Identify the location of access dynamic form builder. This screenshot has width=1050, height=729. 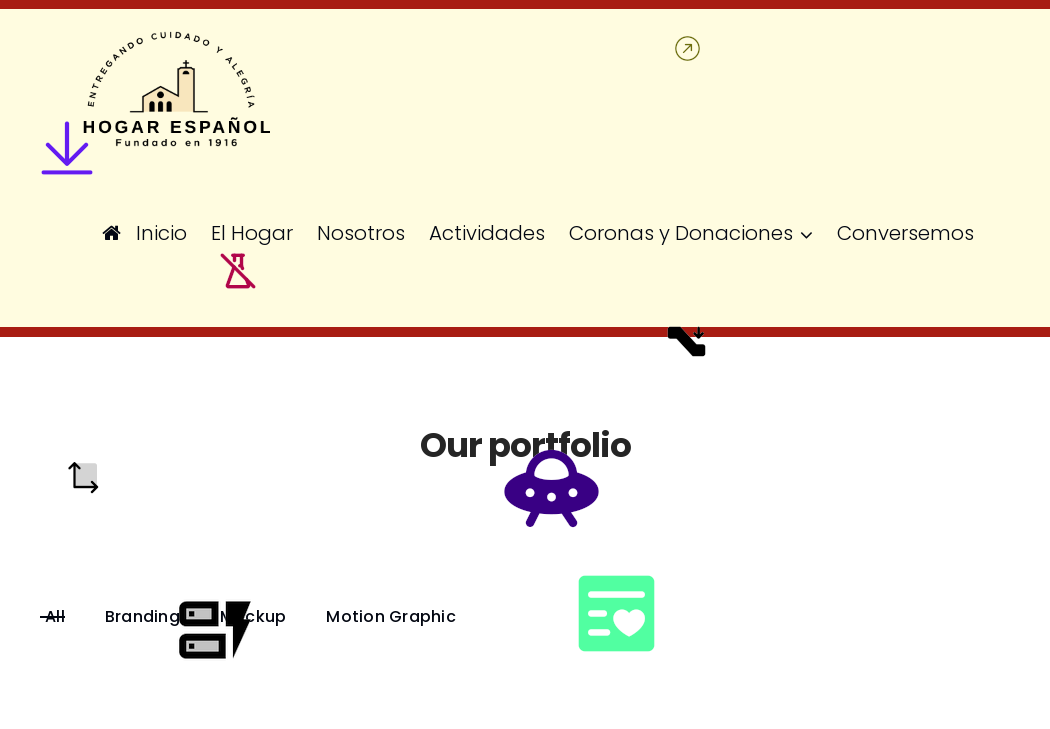
(215, 630).